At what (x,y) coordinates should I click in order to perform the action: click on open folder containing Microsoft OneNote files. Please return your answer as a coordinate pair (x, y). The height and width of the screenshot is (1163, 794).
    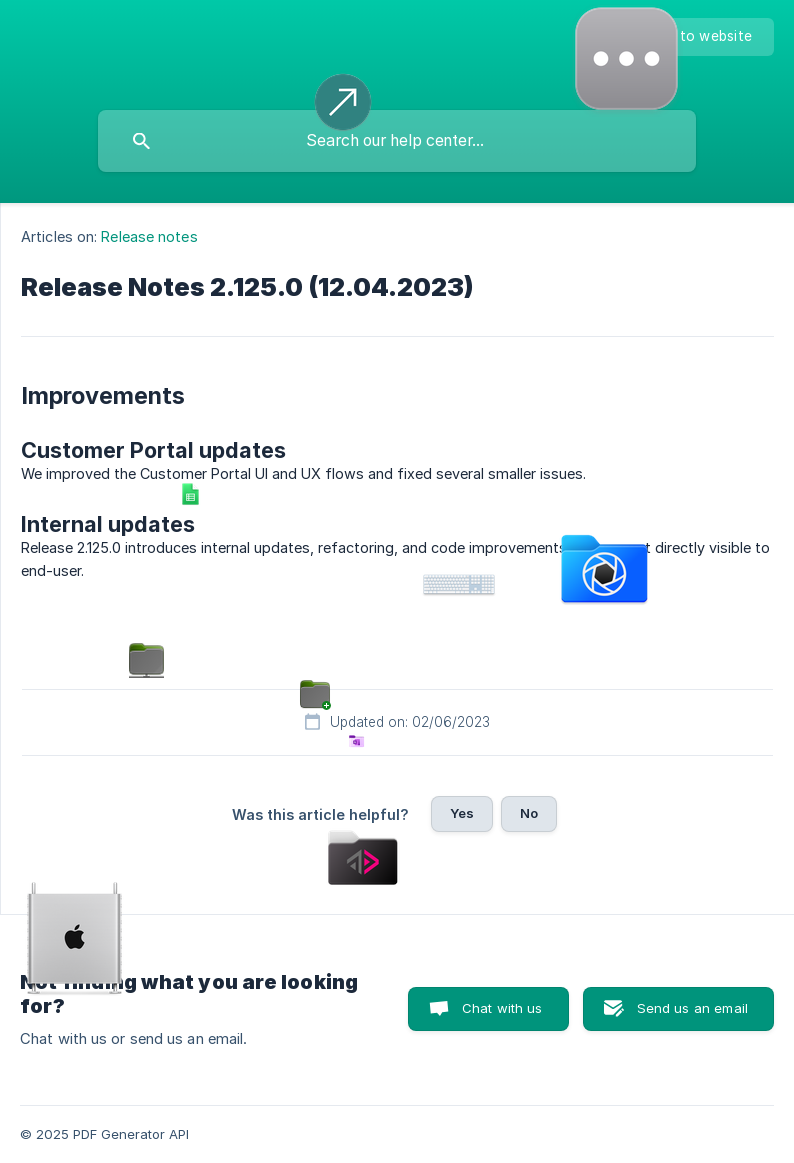
    Looking at the image, I should click on (356, 741).